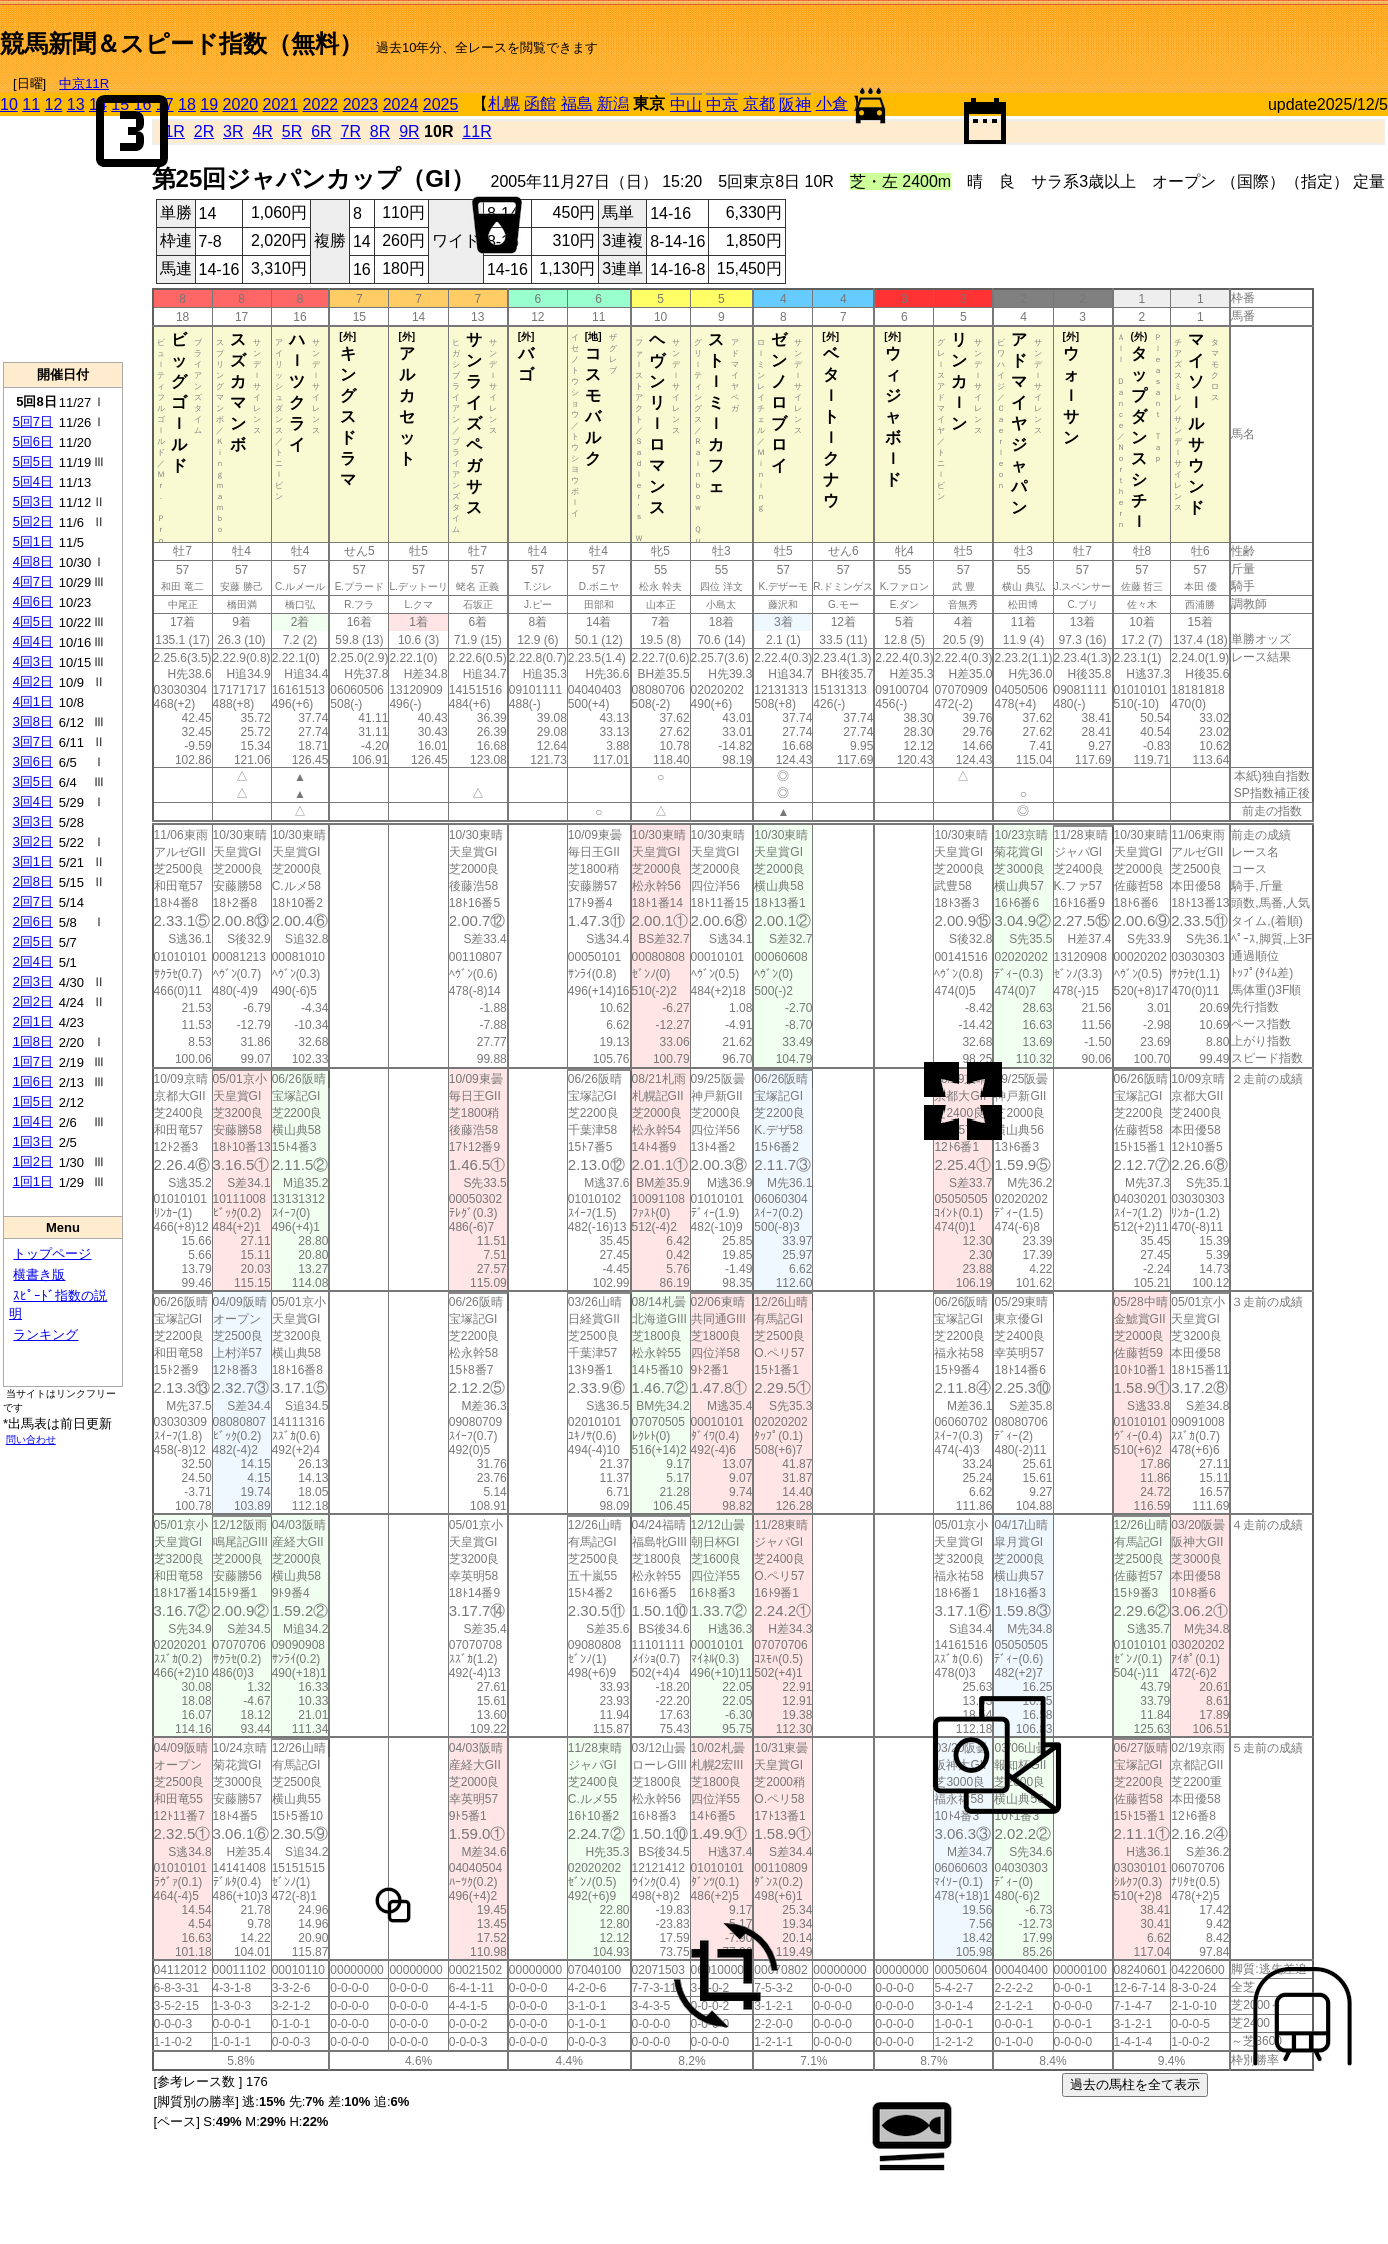  Describe the element at coordinates (912, 2138) in the screenshot. I see `view set meal or bento box options` at that location.